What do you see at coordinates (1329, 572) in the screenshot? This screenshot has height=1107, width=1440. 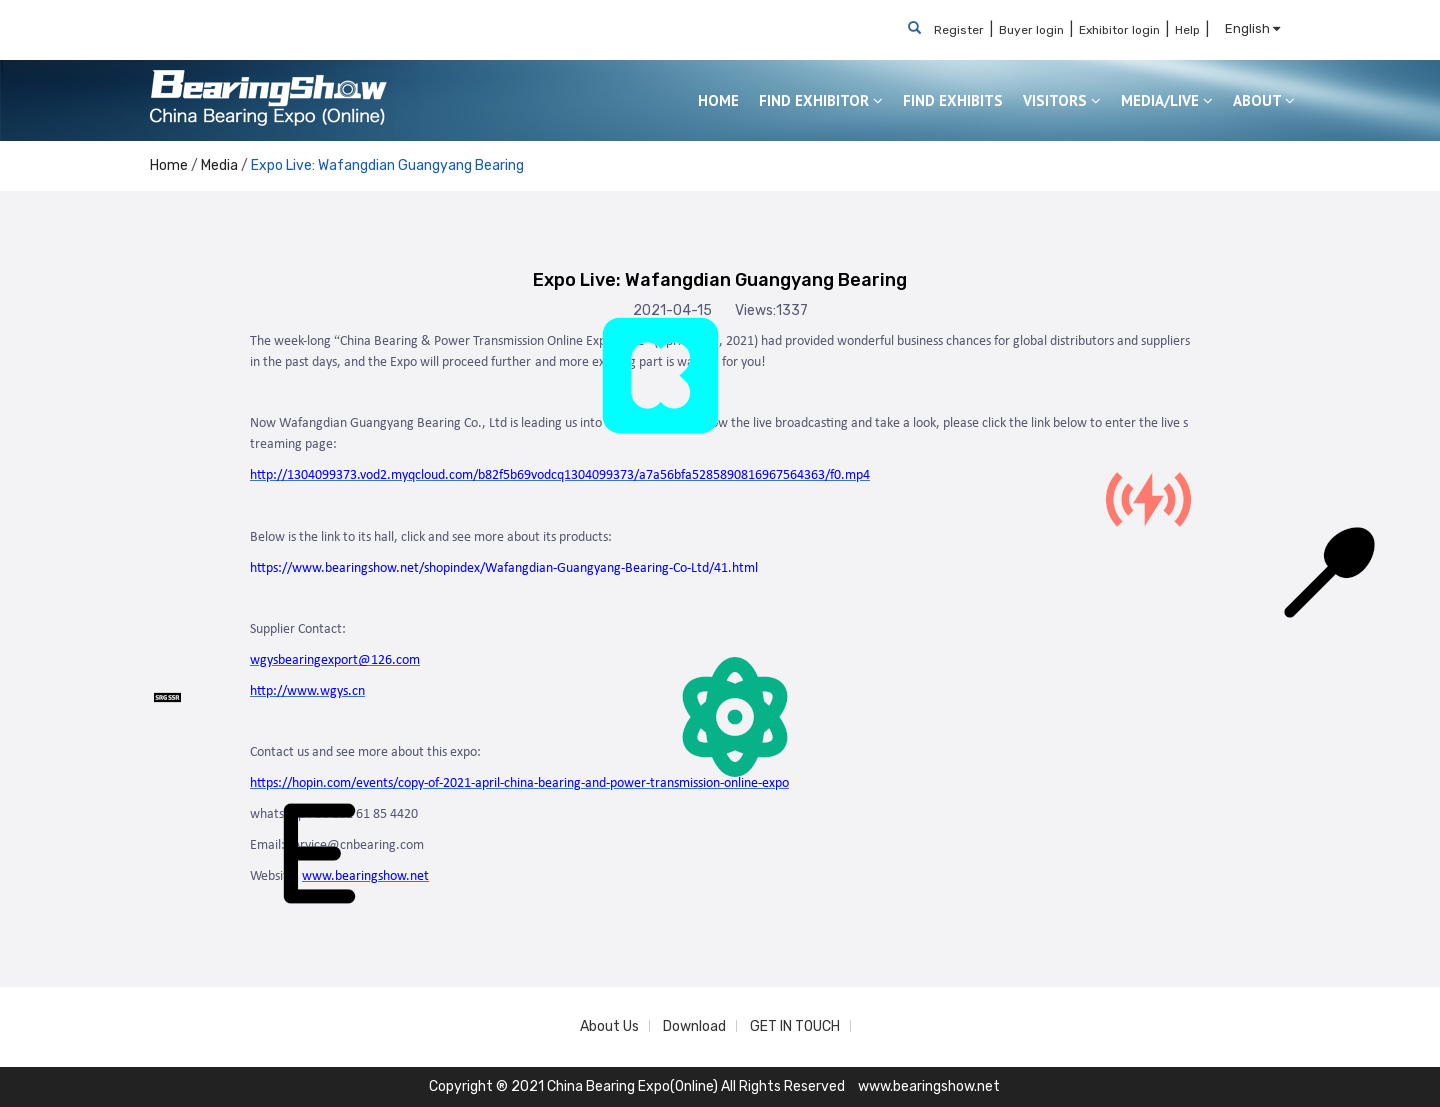 I see `access food or dining options` at bounding box center [1329, 572].